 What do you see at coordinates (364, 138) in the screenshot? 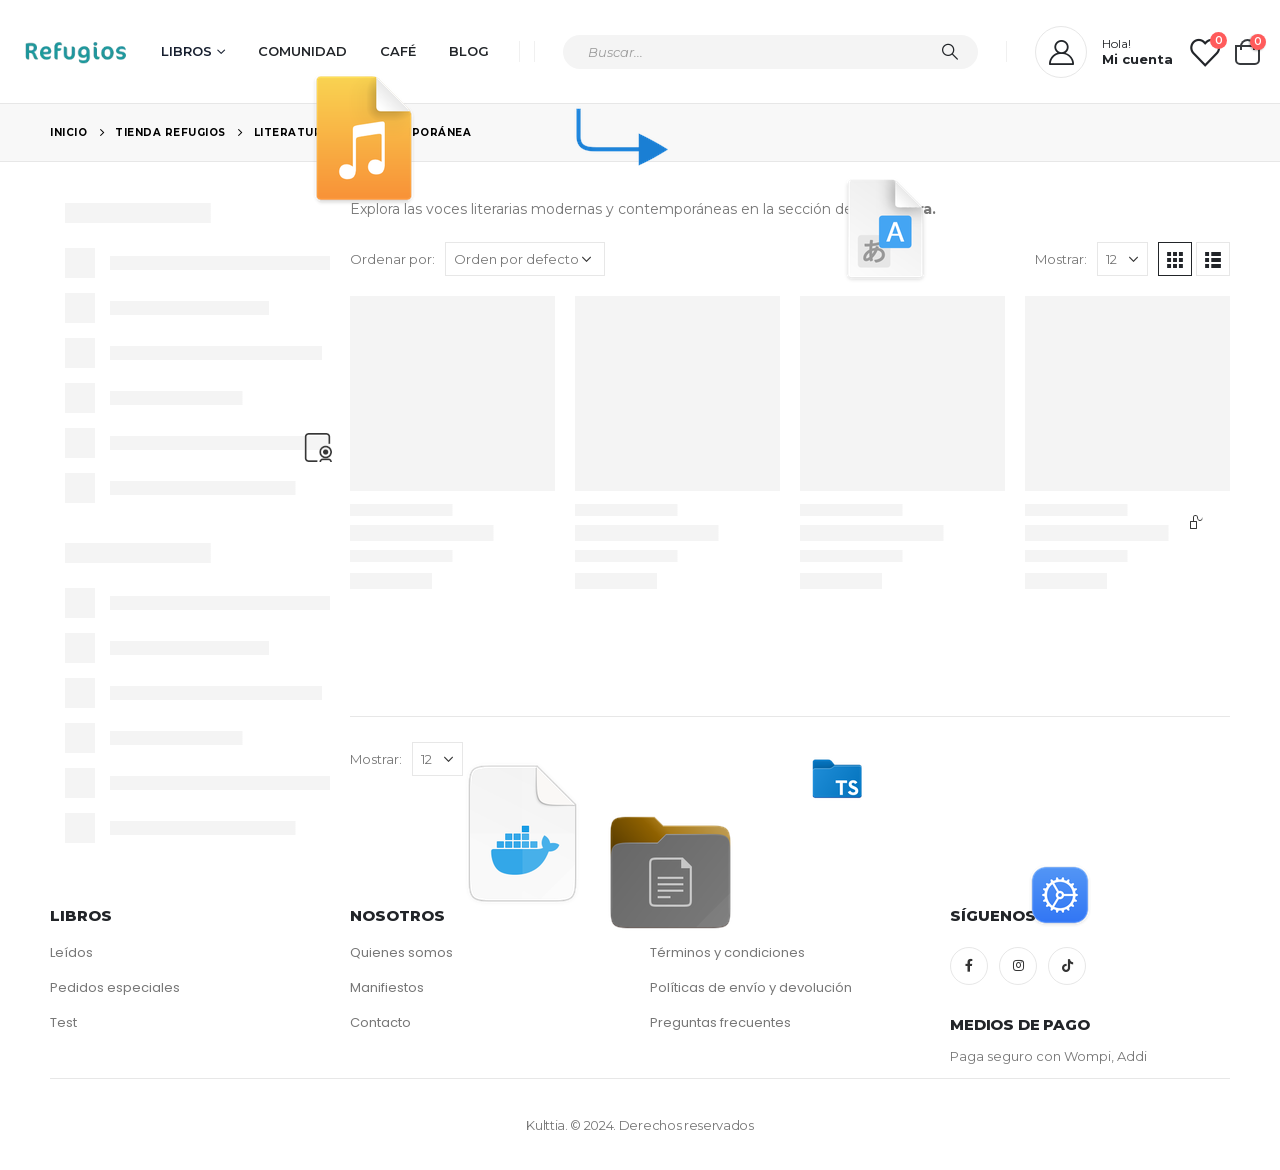
I see `an ogg audio file` at bounding box center [364, 138].